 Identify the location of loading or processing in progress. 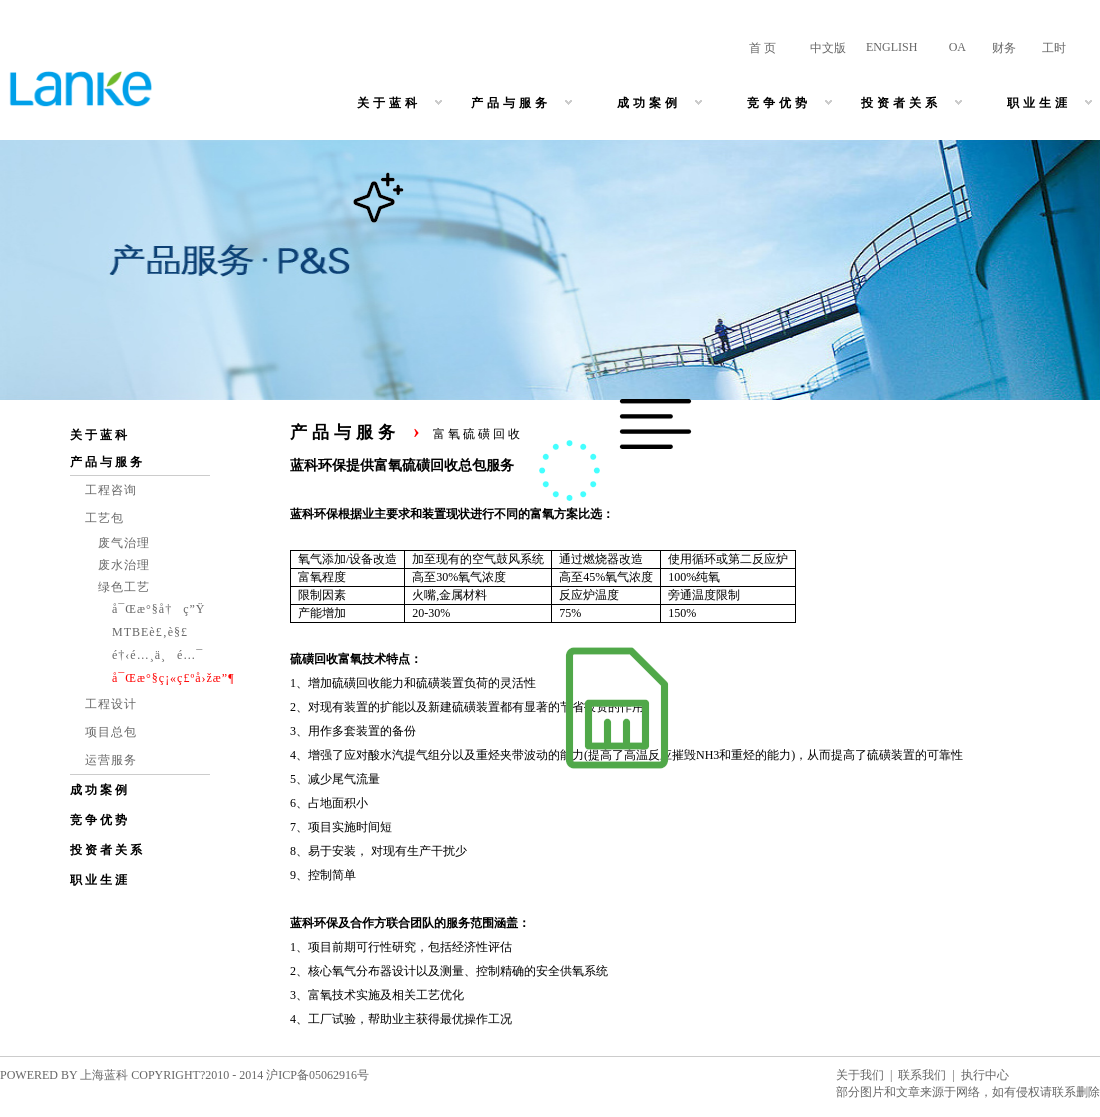
(569, 470).